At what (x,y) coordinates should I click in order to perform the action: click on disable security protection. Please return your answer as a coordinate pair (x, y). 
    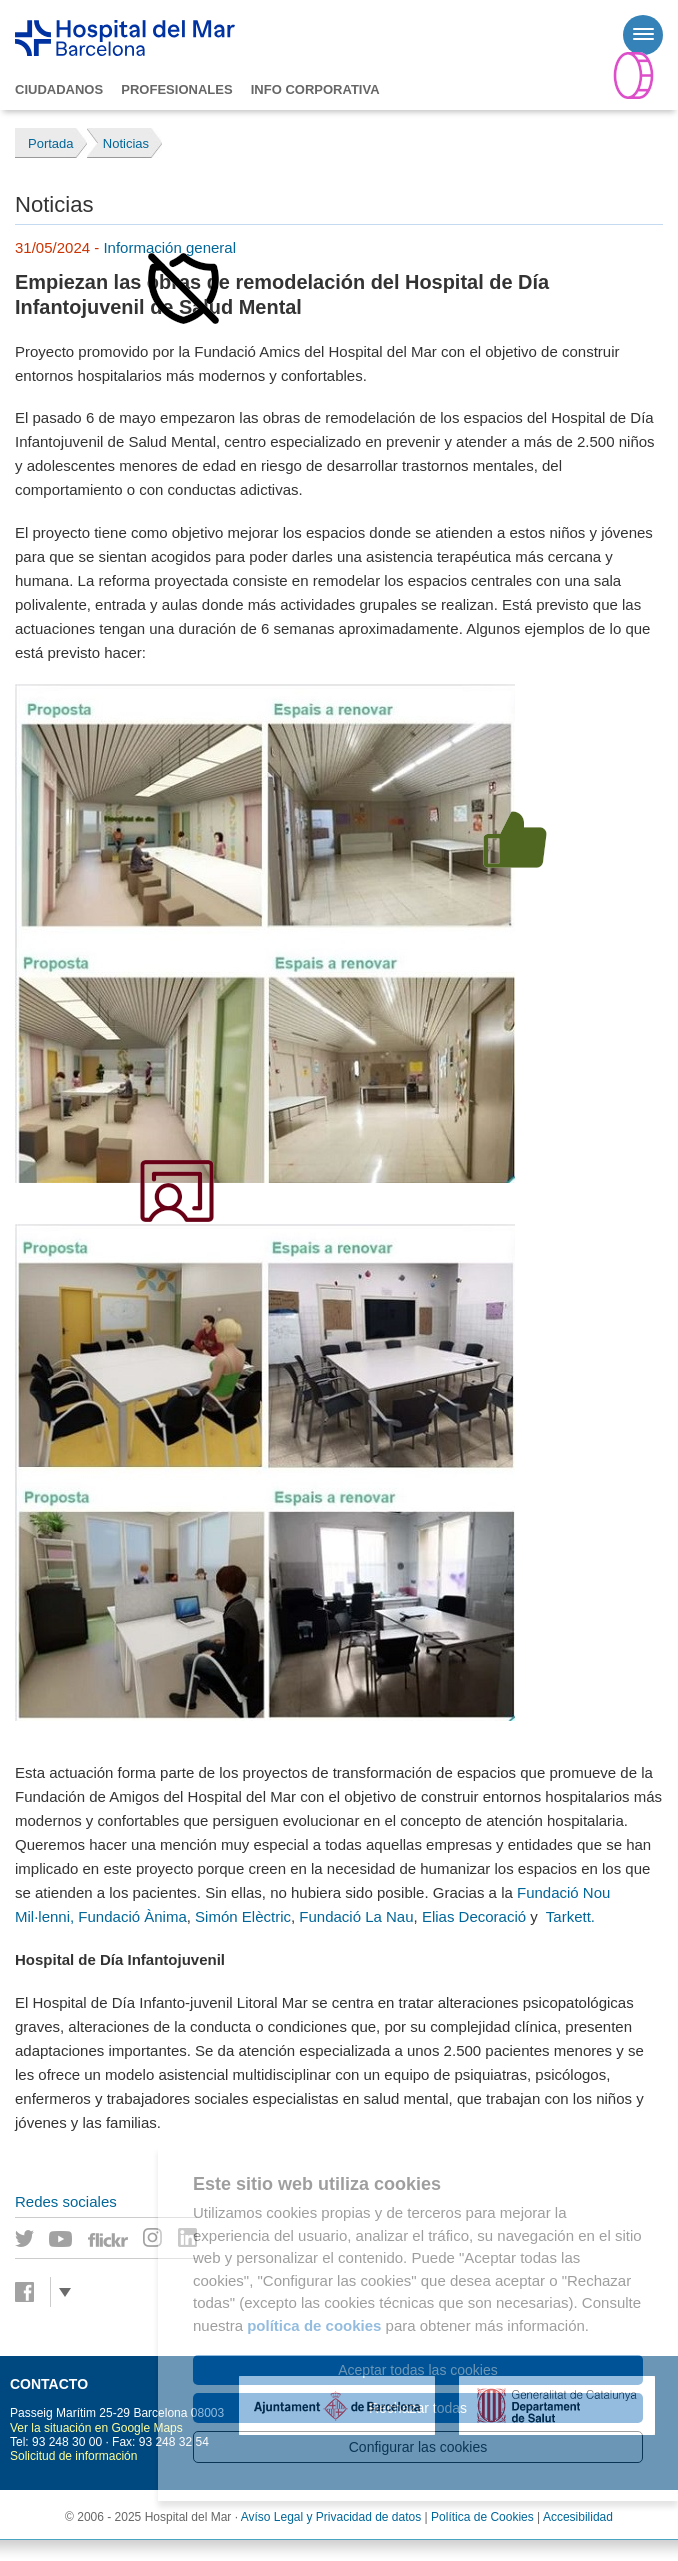
    Looking at the image, I should click on (183, 288).